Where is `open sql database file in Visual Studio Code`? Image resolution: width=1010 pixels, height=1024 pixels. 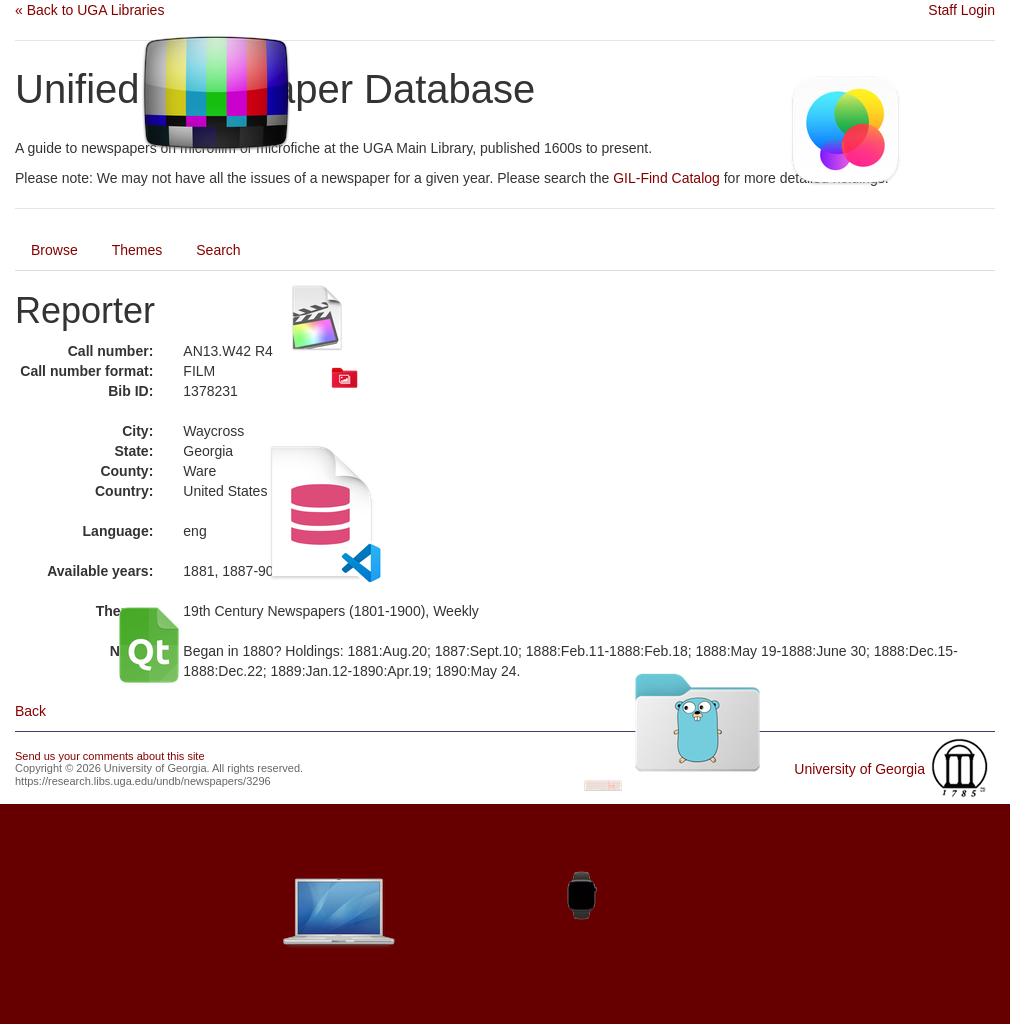 open sql database file in Visual Studio Code is located at coordinates (321, 514).